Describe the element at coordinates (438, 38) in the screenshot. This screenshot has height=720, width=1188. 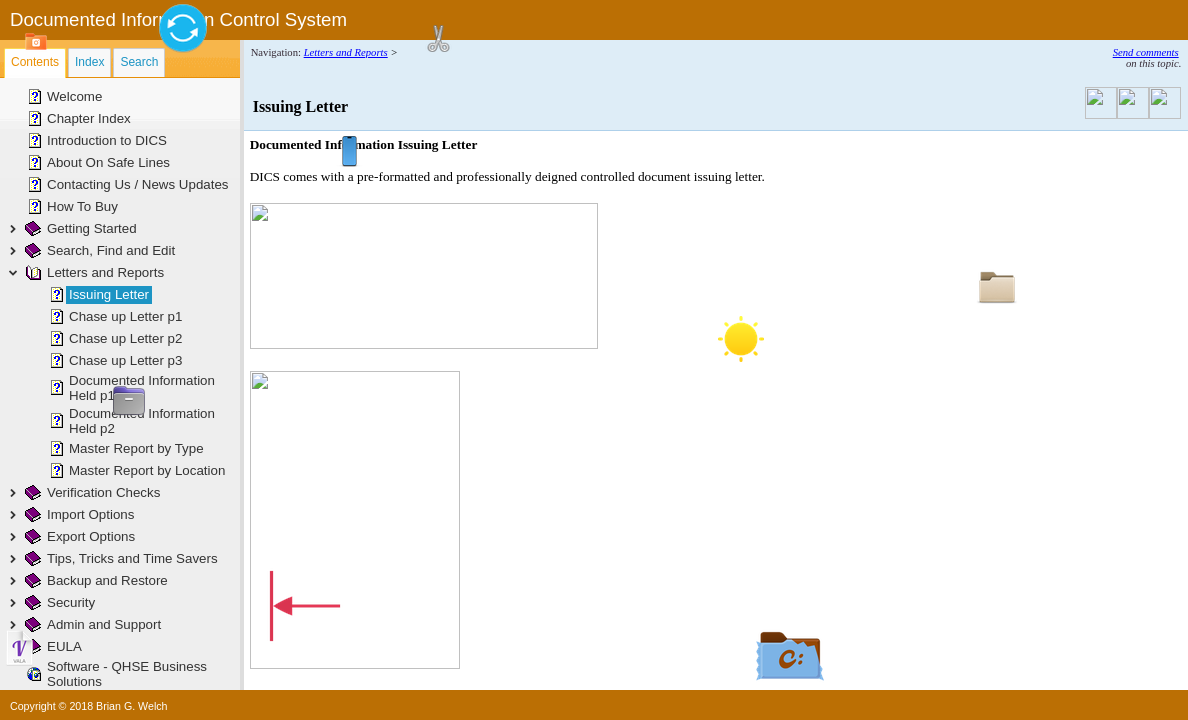
I see `cut selected content to clipboard` at that location.